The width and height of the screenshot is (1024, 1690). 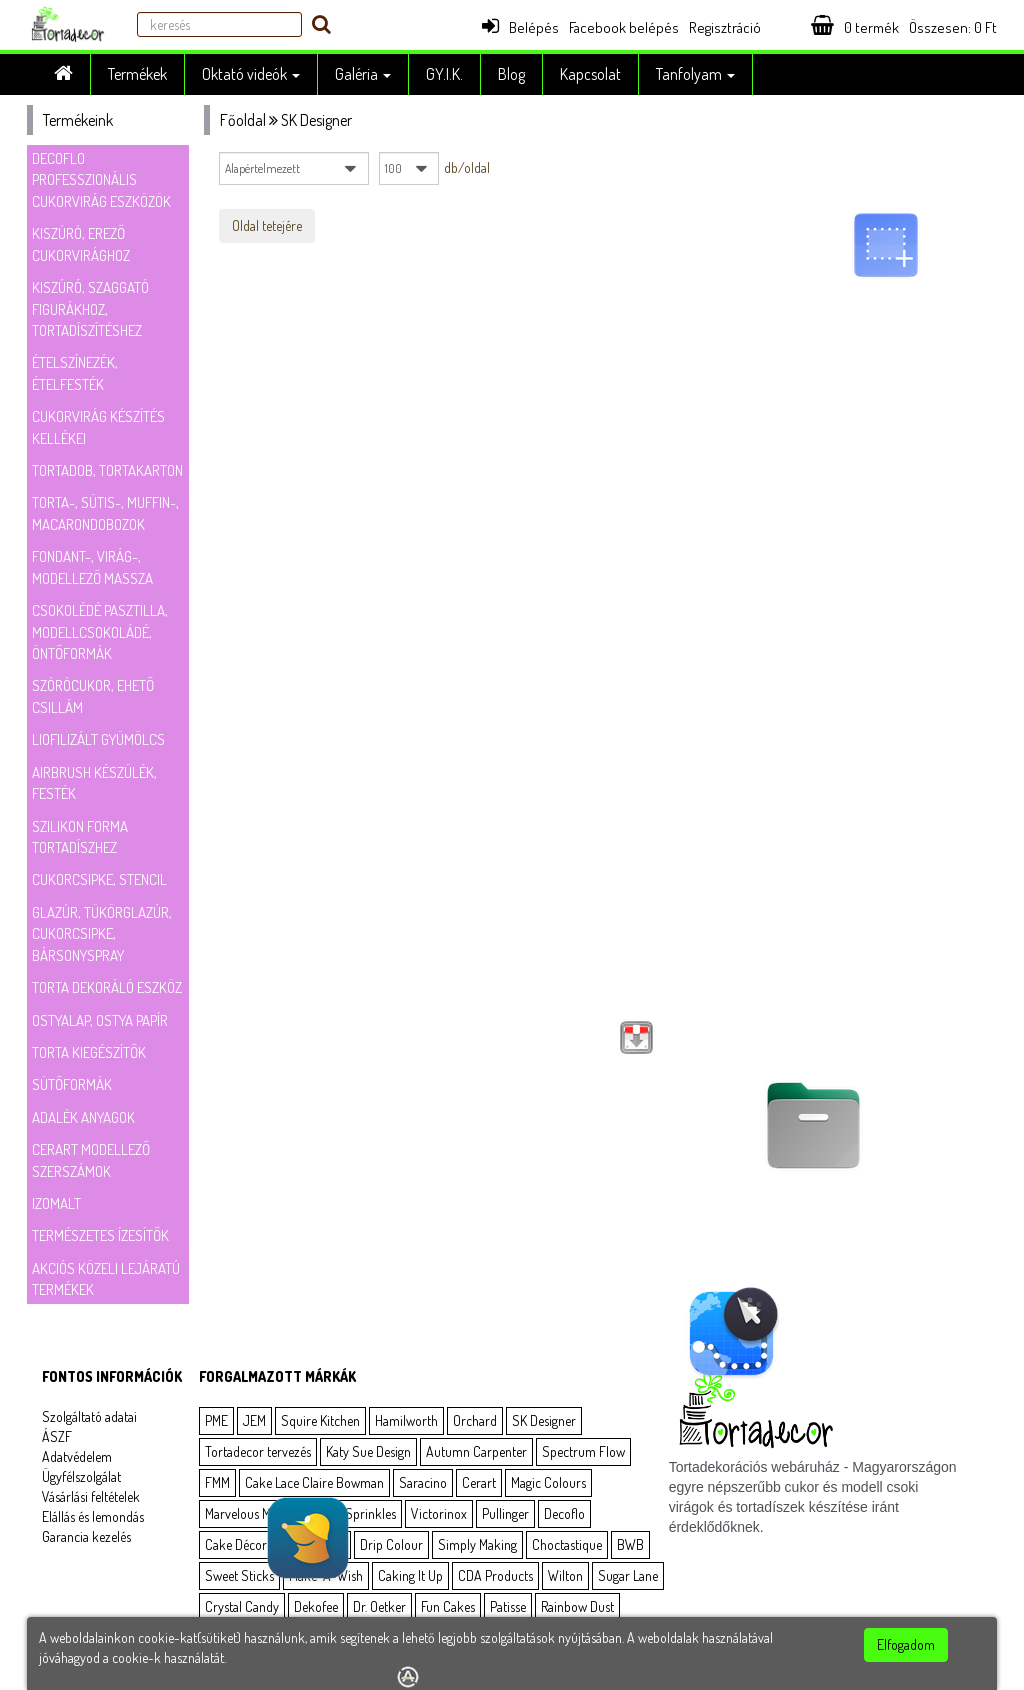 What do you see at coordinates (886, 245) in the screenshot?
I see `take a screenshot` at bounding box center [886, 245].